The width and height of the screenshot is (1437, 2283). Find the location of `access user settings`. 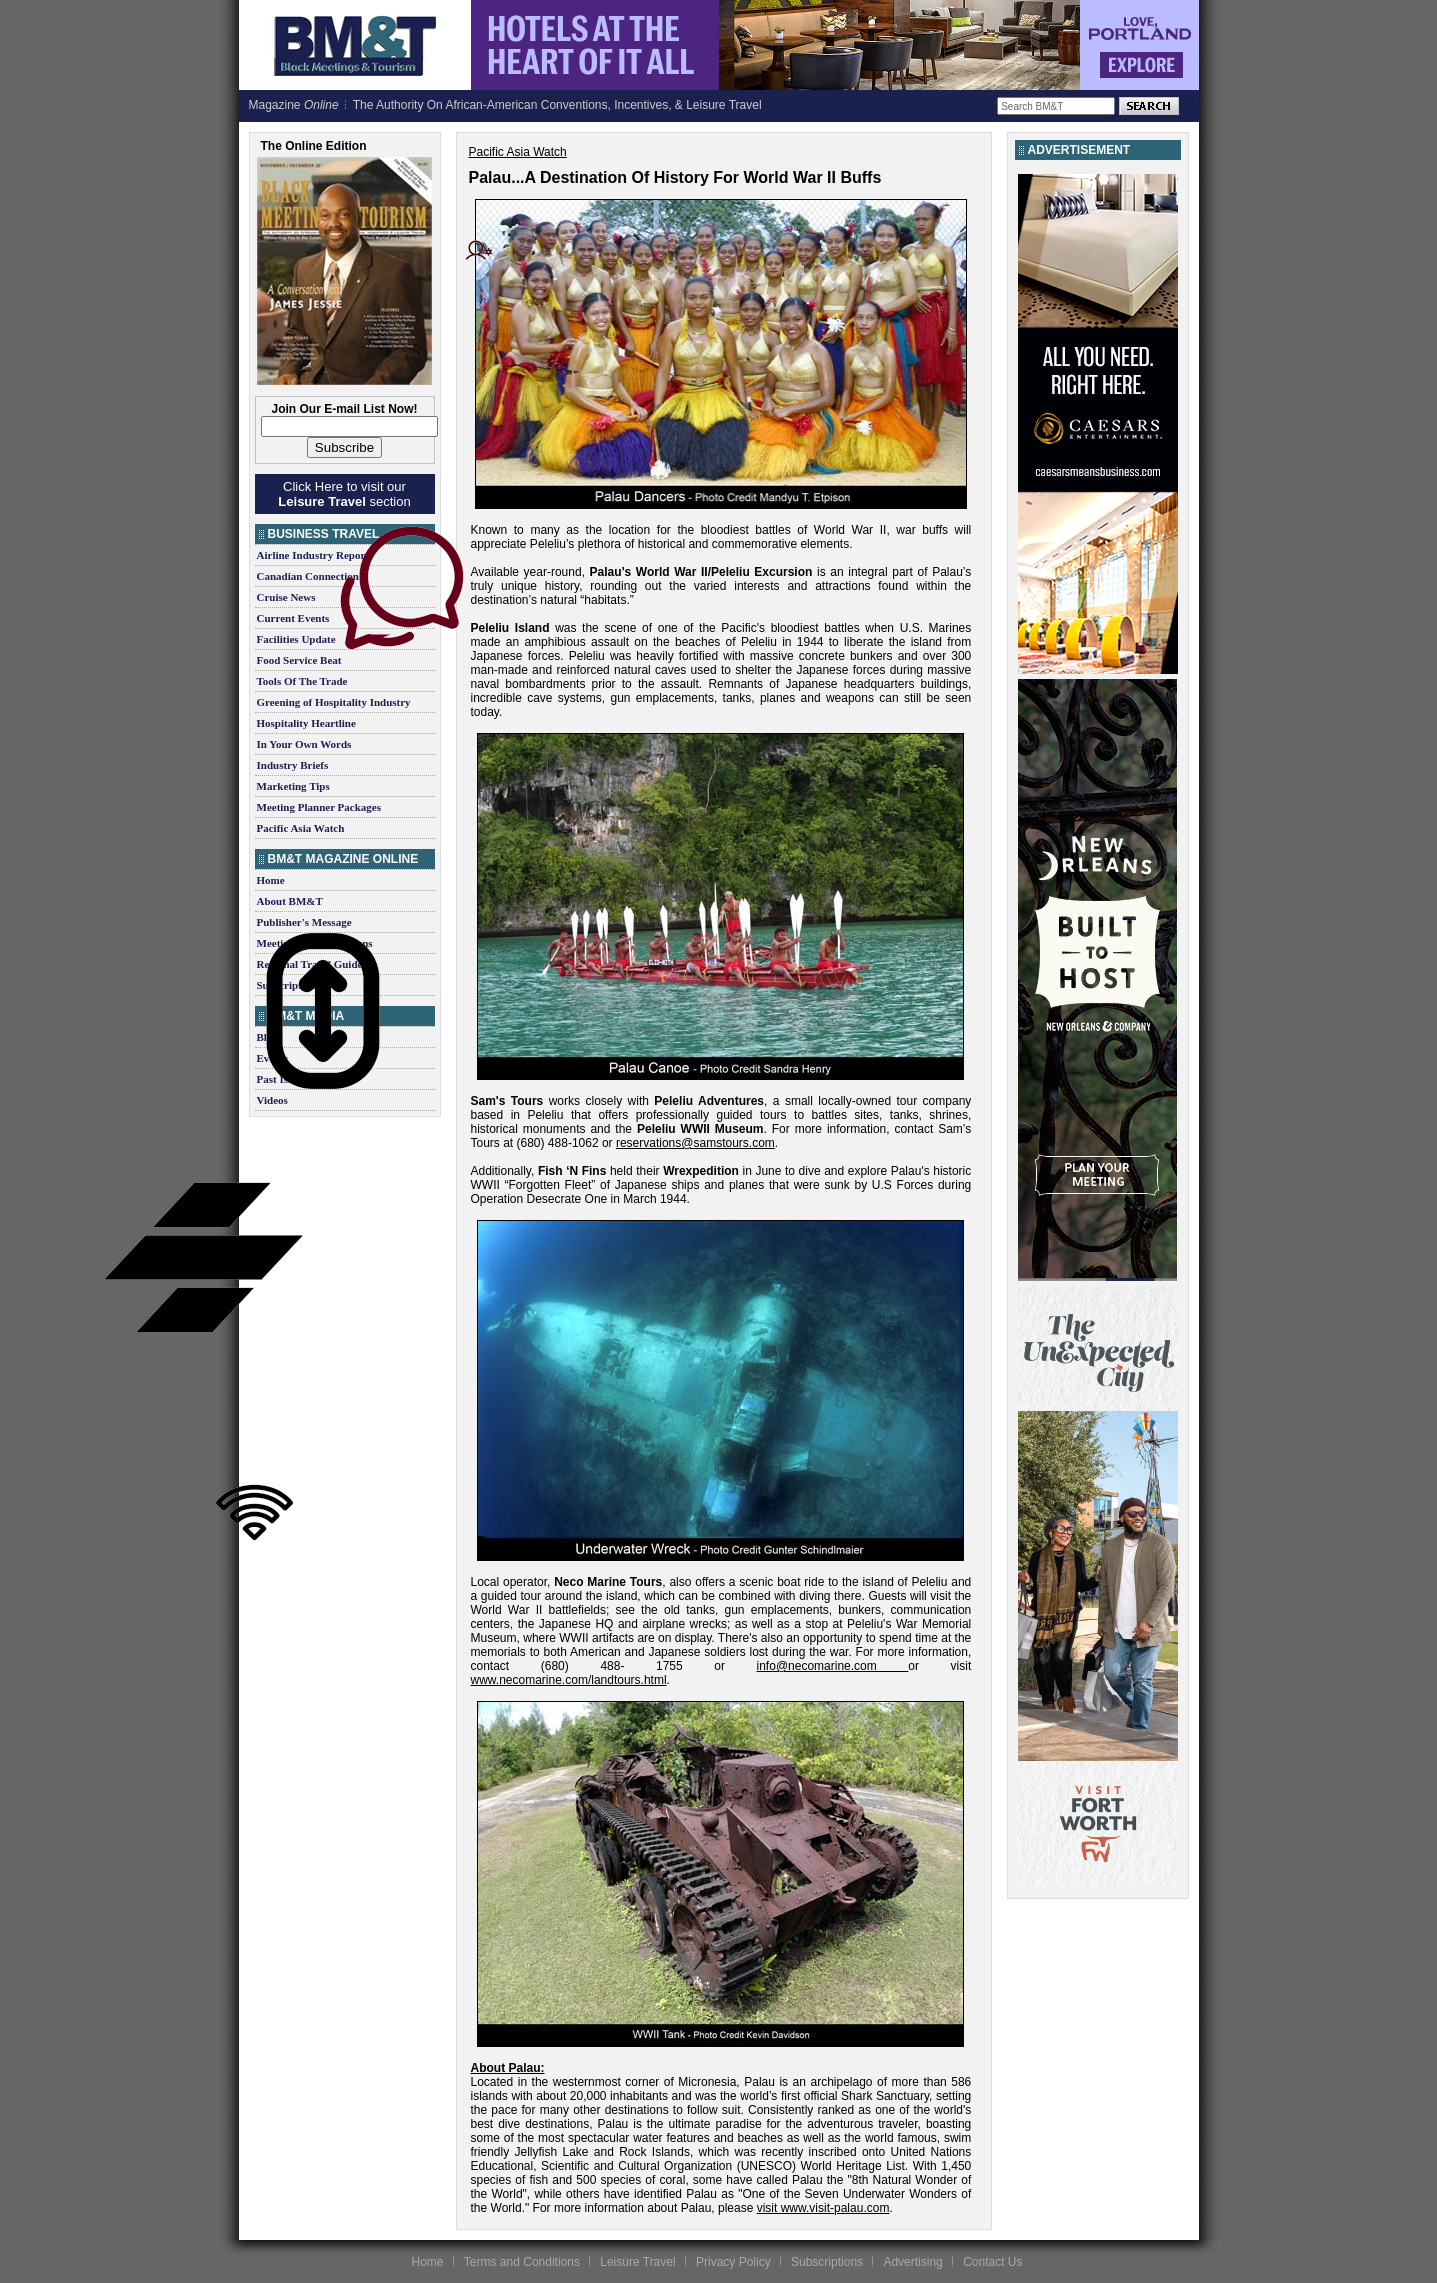

access user settings is located at coordinates (478, 251).